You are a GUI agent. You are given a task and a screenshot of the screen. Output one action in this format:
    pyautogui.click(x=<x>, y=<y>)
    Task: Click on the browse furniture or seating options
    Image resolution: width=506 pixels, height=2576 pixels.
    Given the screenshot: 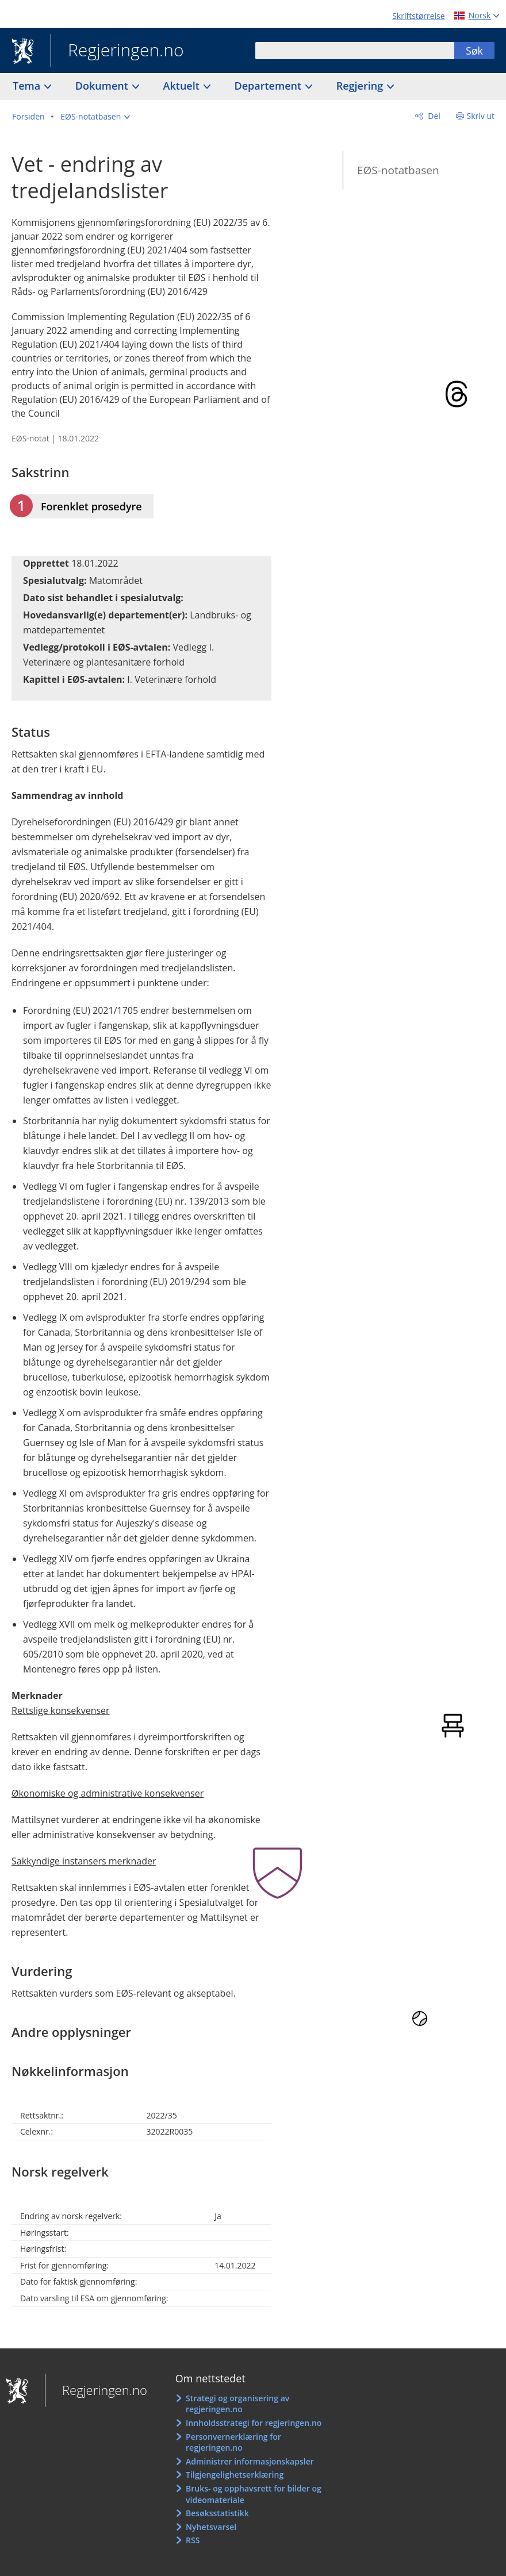 What is the action you would take?
    pyautogui.click(x=453, y=1725)
    